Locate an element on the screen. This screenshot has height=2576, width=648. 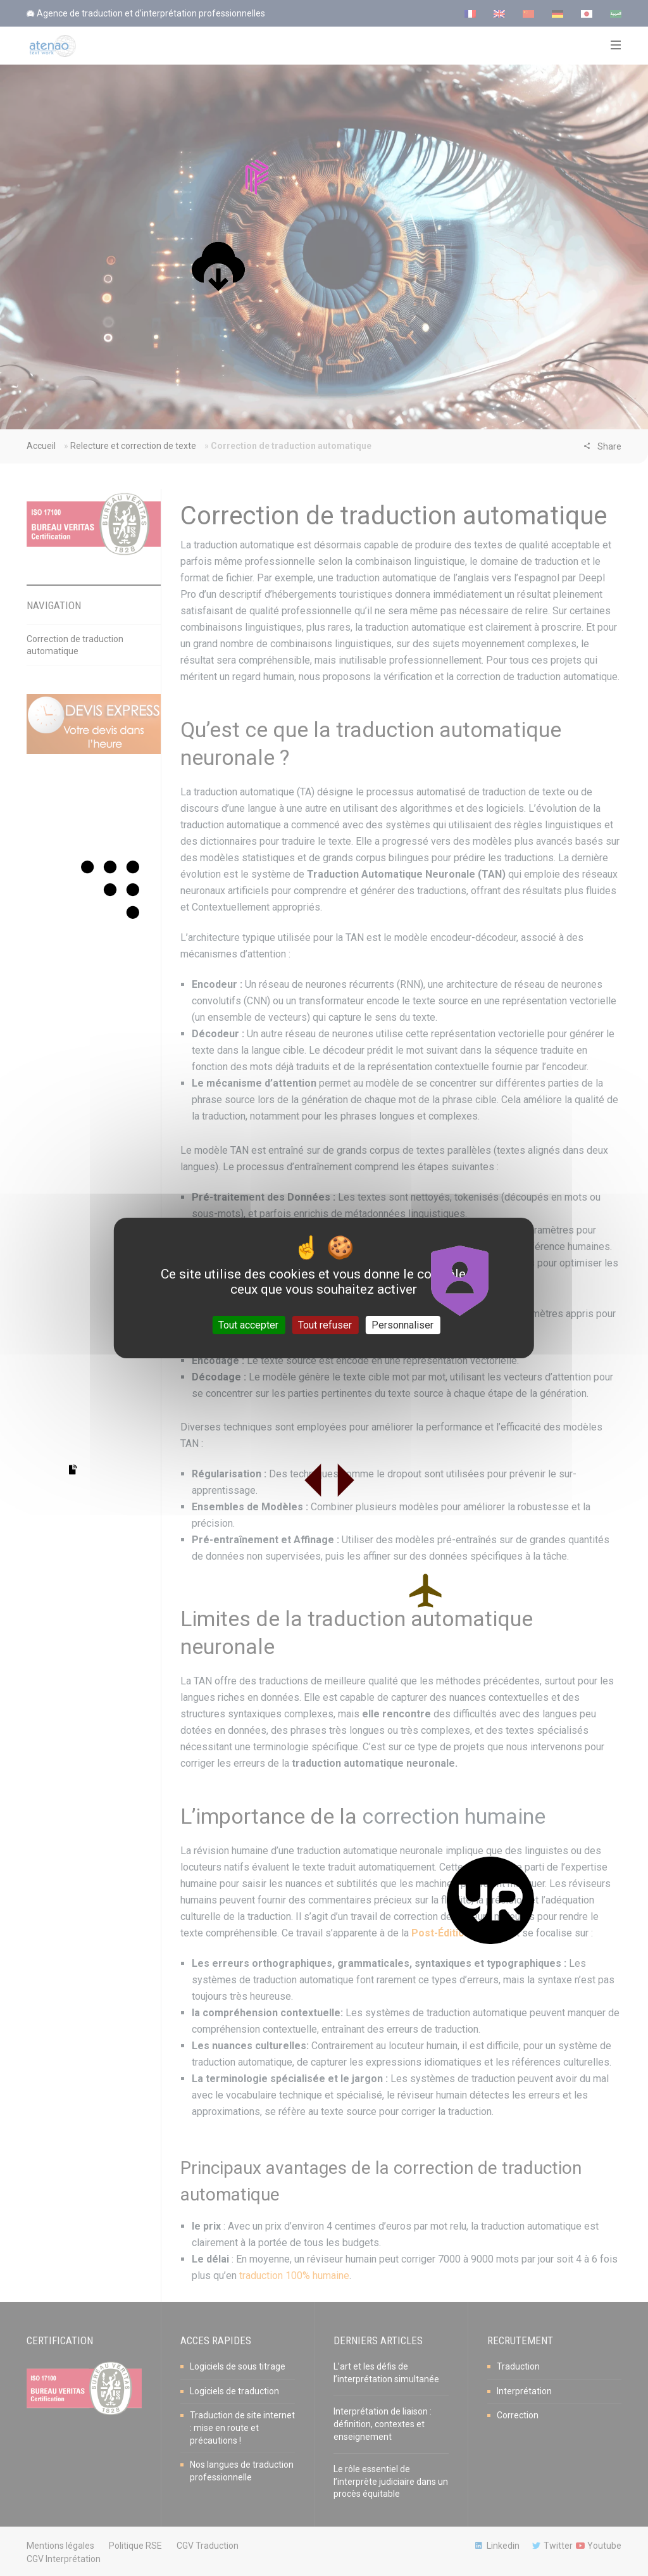
enable mobile hotspot is located at coordinates (73, 1470).